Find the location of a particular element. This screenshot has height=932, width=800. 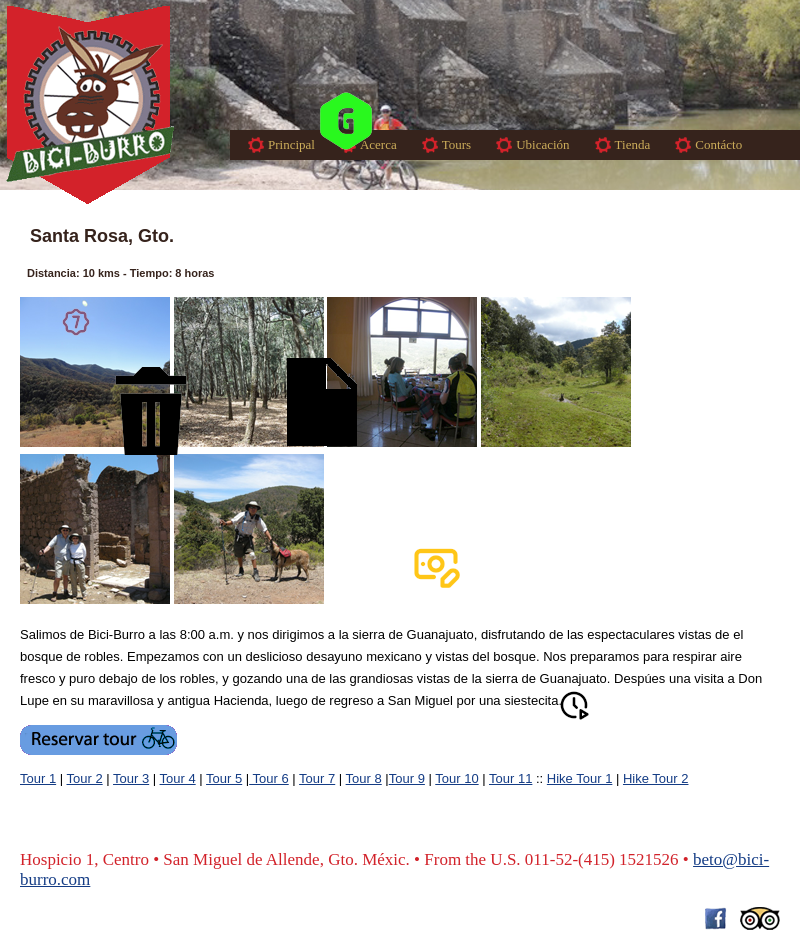

indicates rank or position number 7 is located at coordinates (76, 322).